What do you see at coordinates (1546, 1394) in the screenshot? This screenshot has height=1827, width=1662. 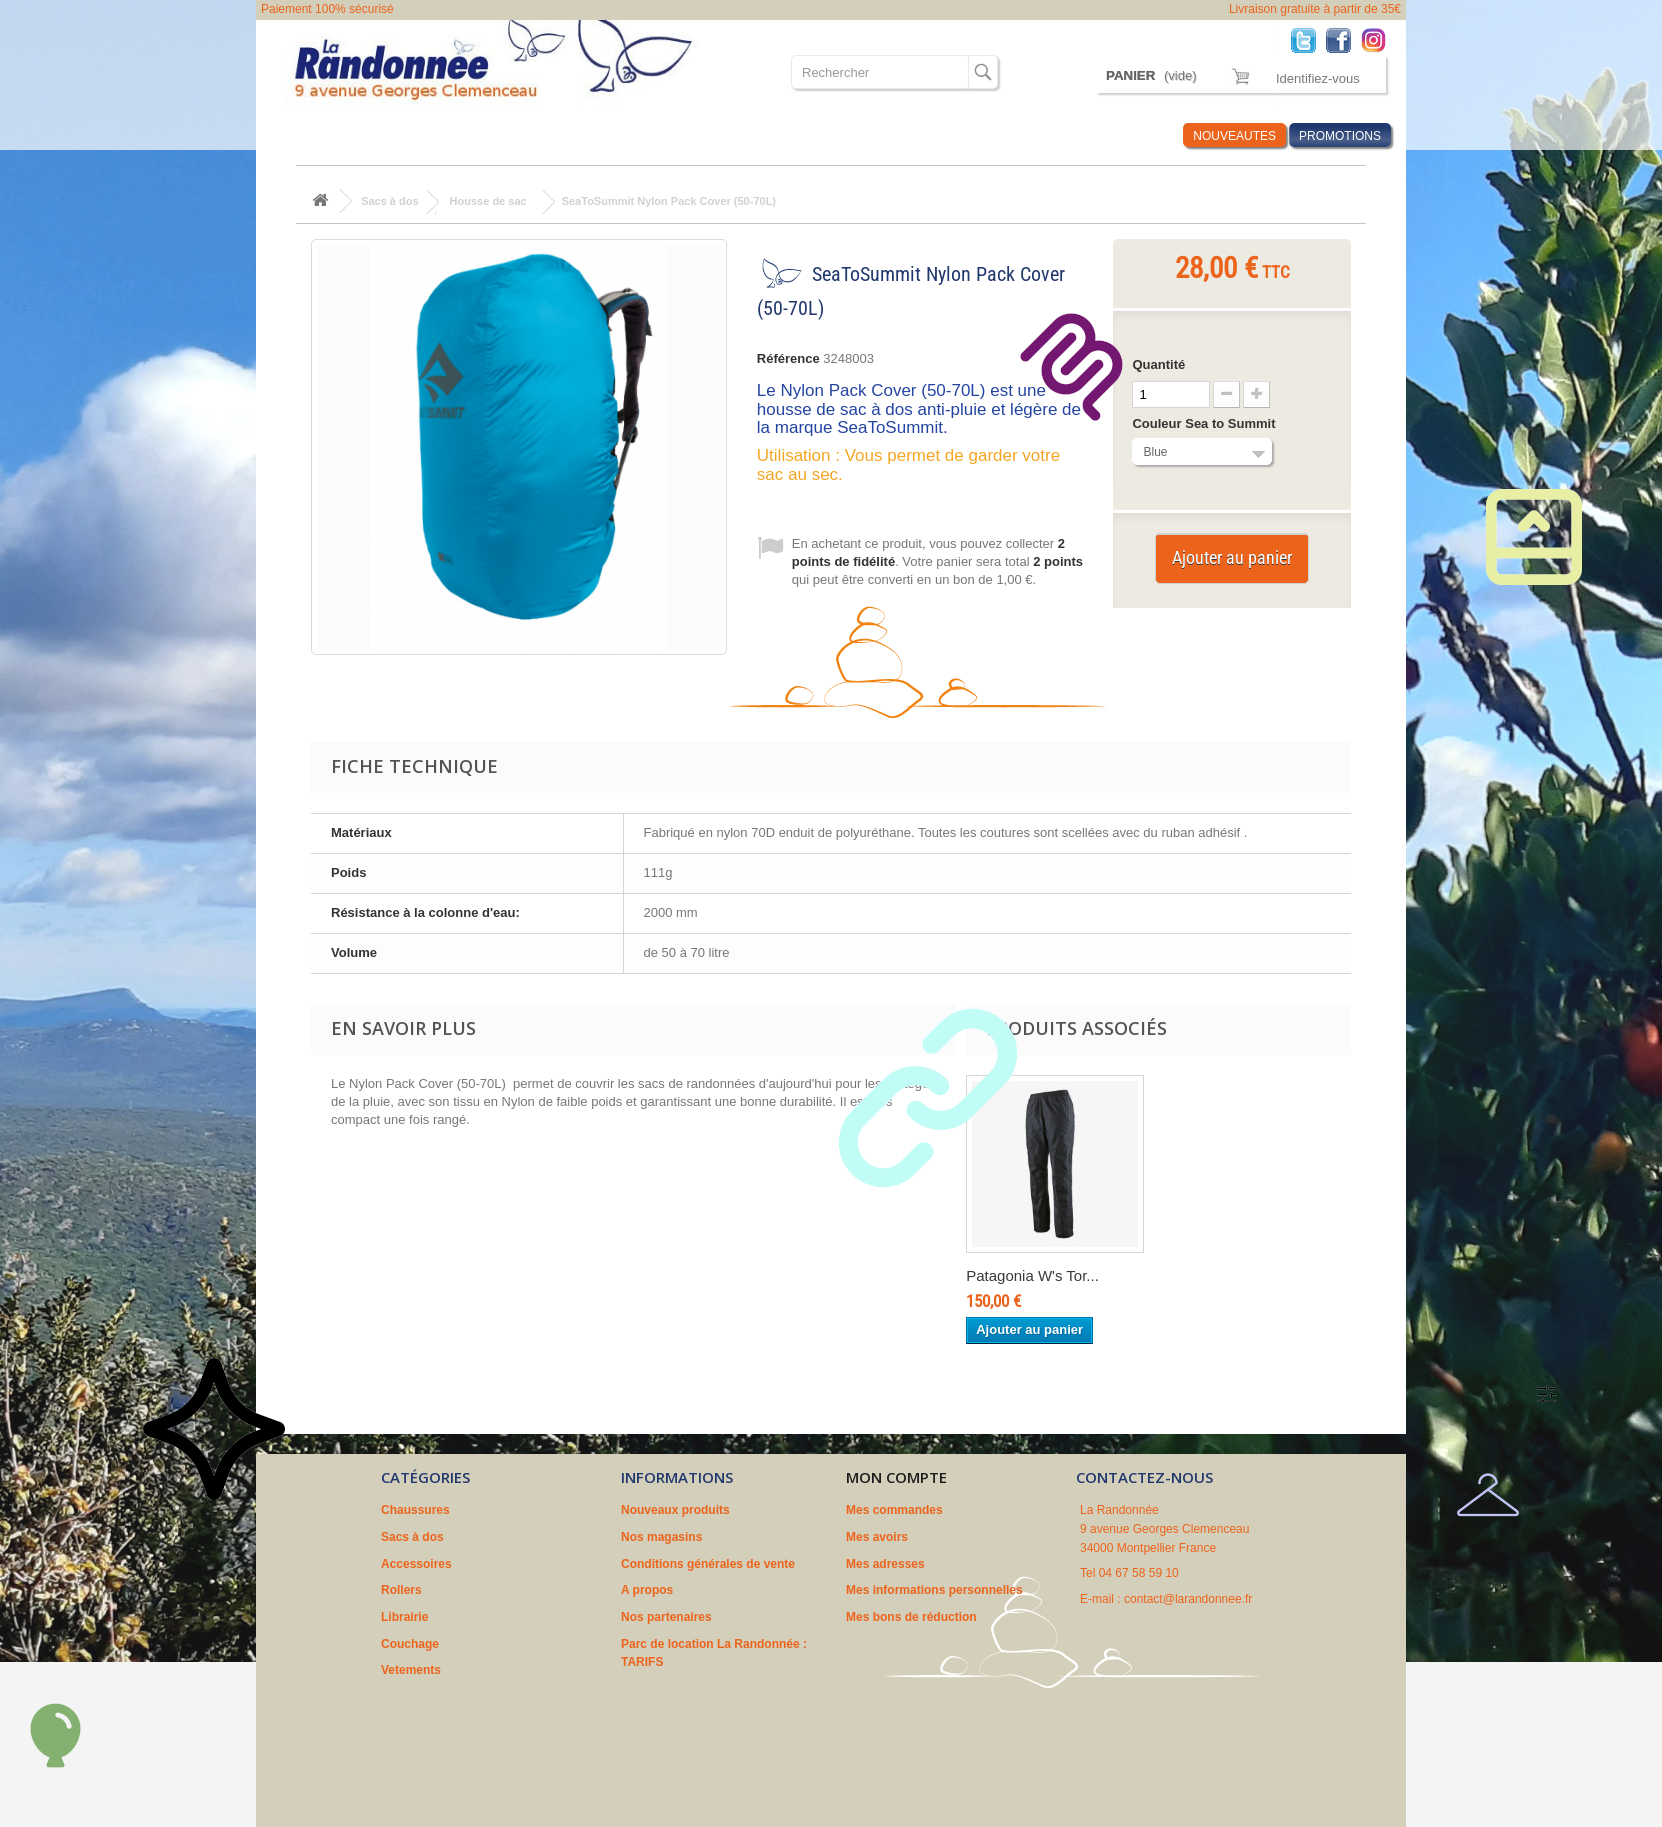 I see `adjust settings or preferences` at bounding box center [1546, 1394].